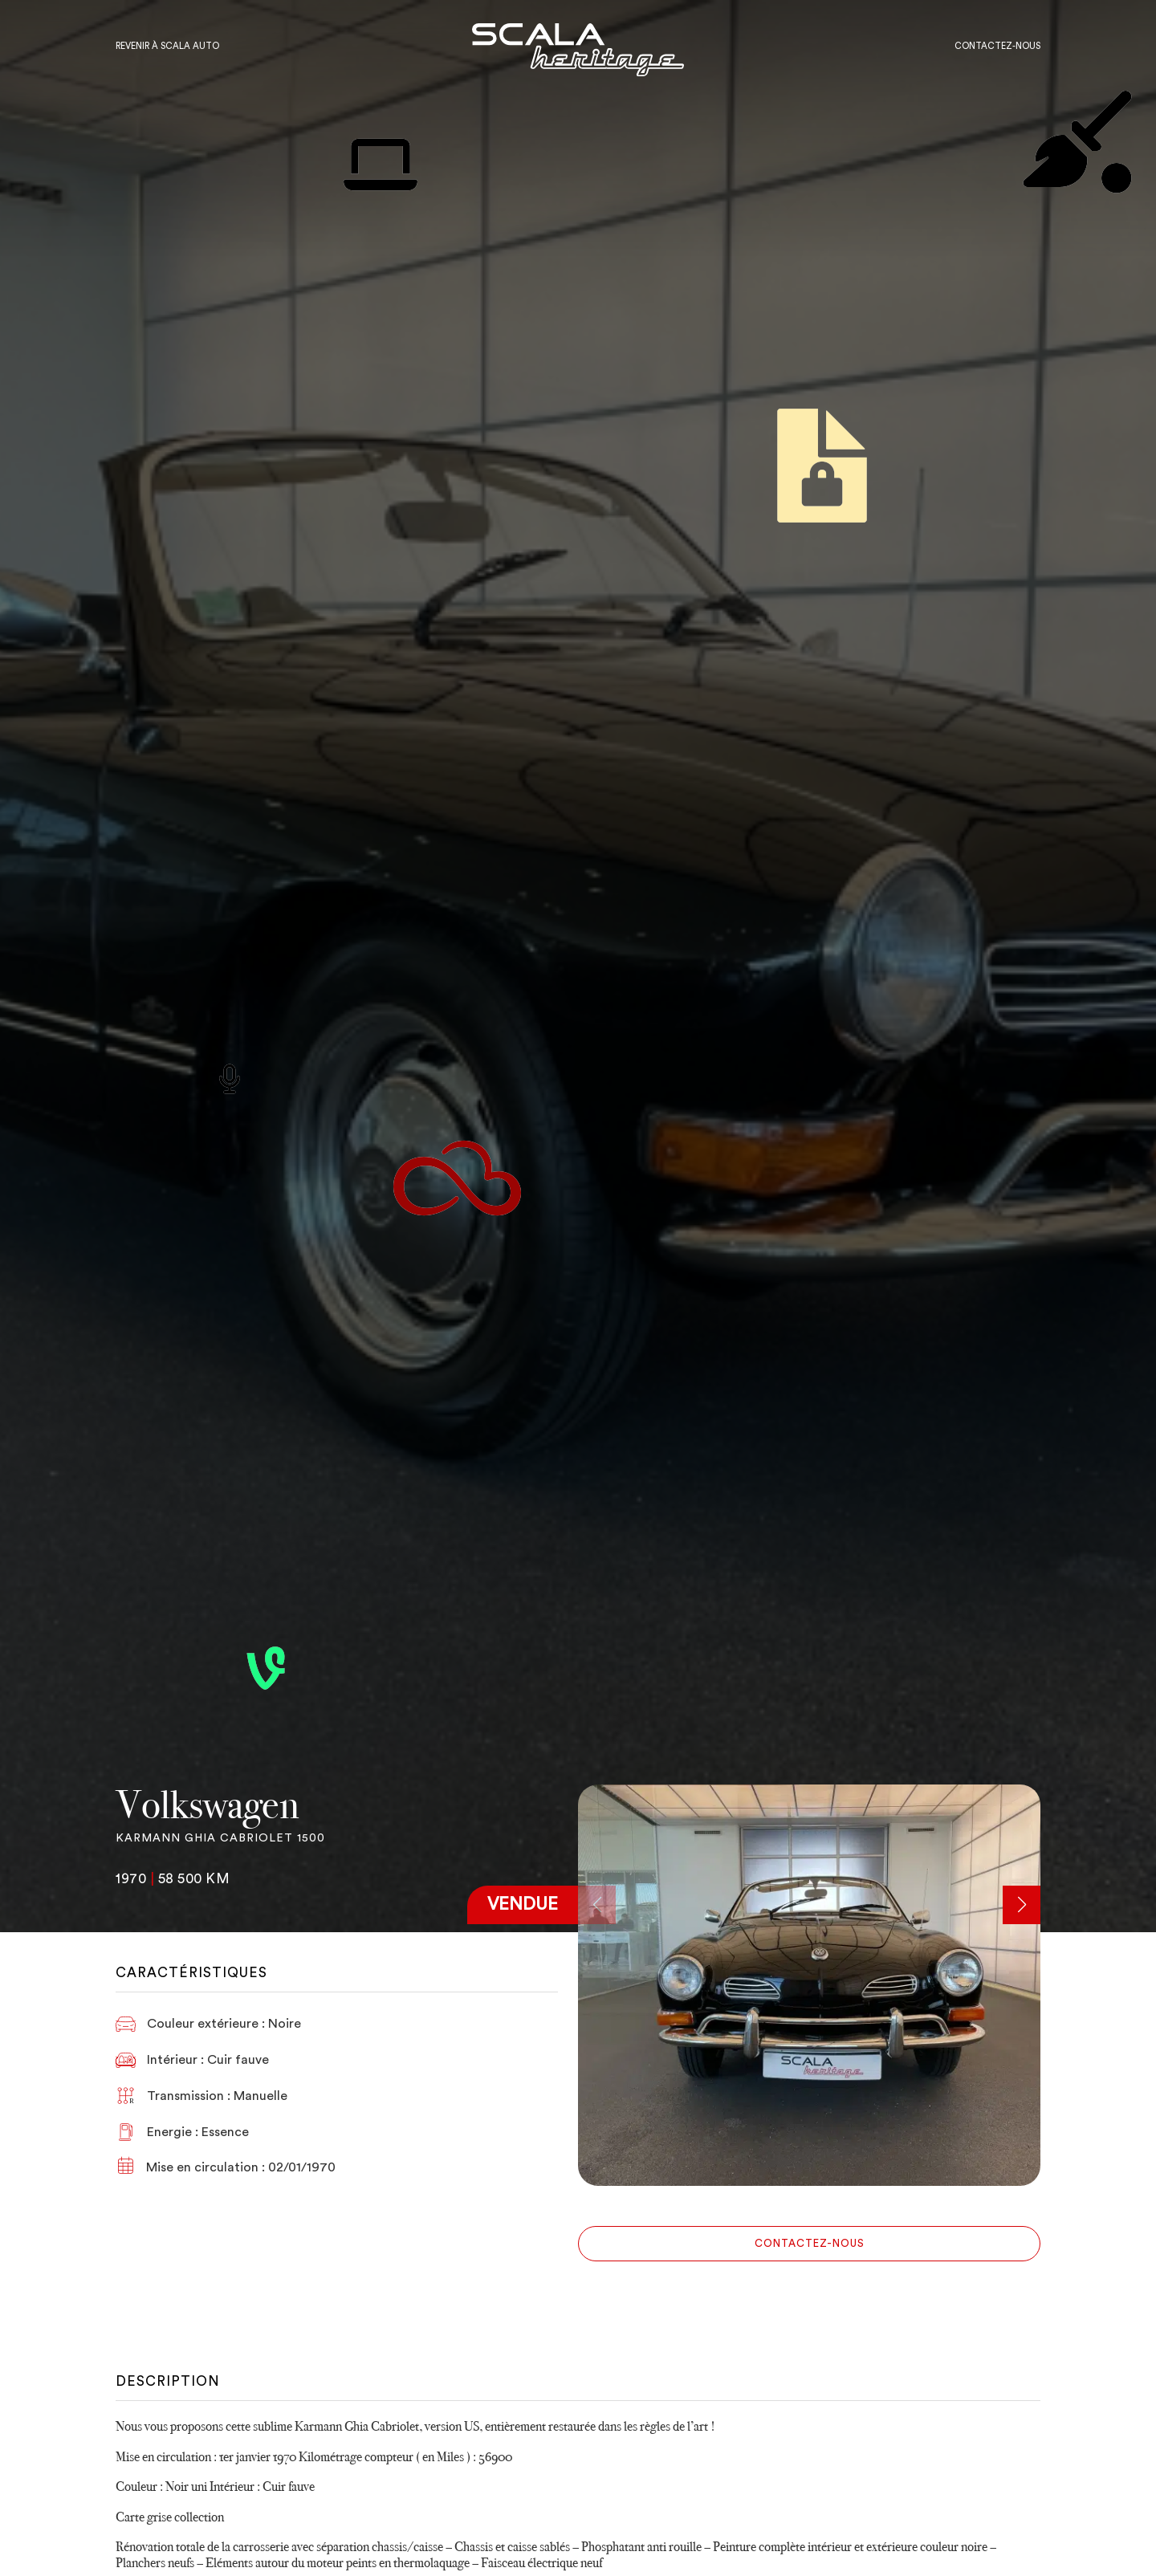  What do you see at coordinates (1077, 139) in the screenshot?
I see `access broomball game or sport features` at bounding box center [1077, 139].